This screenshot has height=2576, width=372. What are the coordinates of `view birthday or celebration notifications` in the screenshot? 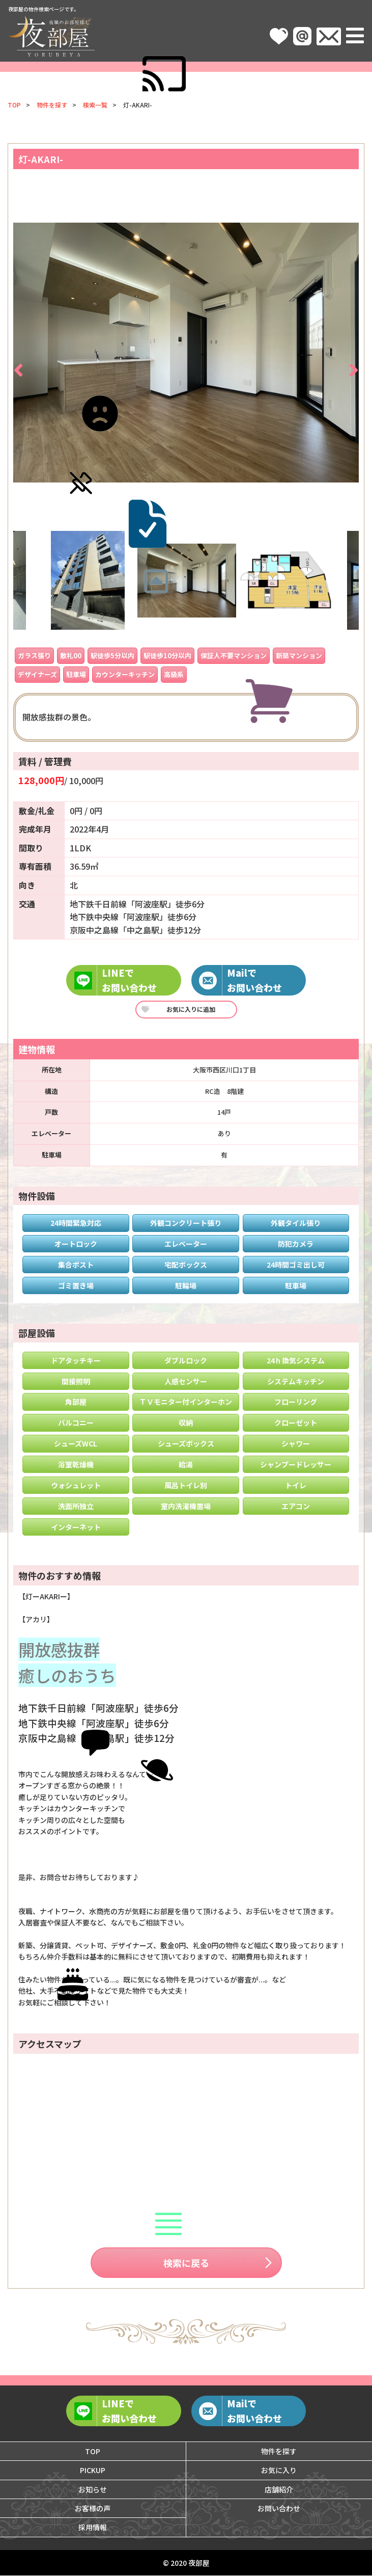 It's located at (73, 1984).